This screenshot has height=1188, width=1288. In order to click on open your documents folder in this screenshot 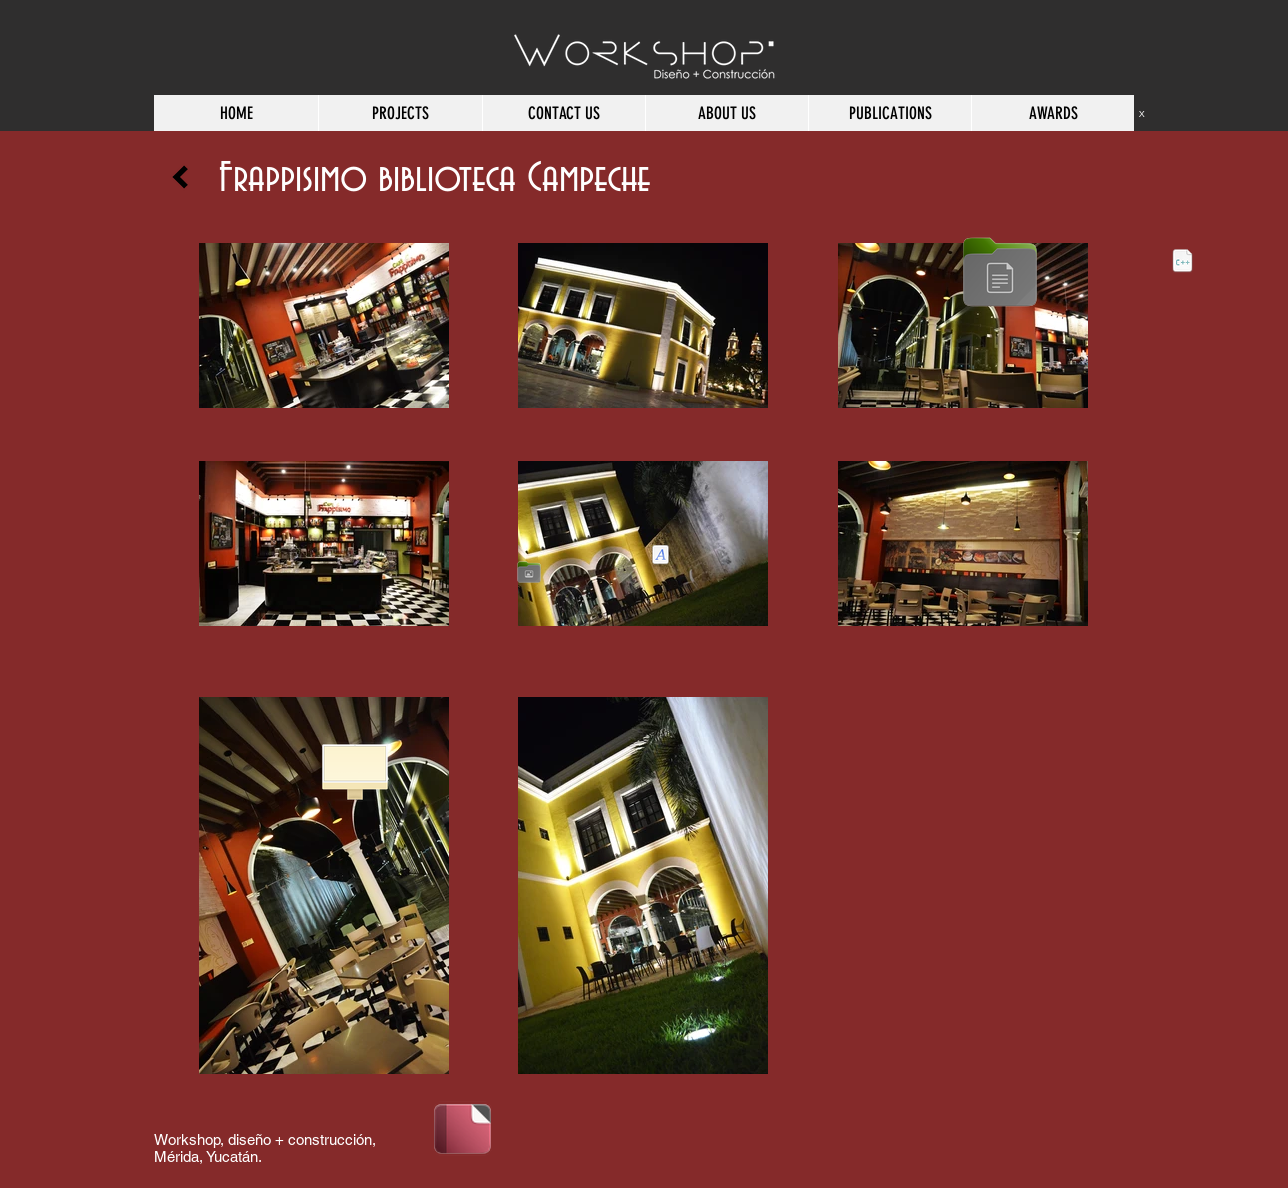, I will do `click(1000, 272)`.